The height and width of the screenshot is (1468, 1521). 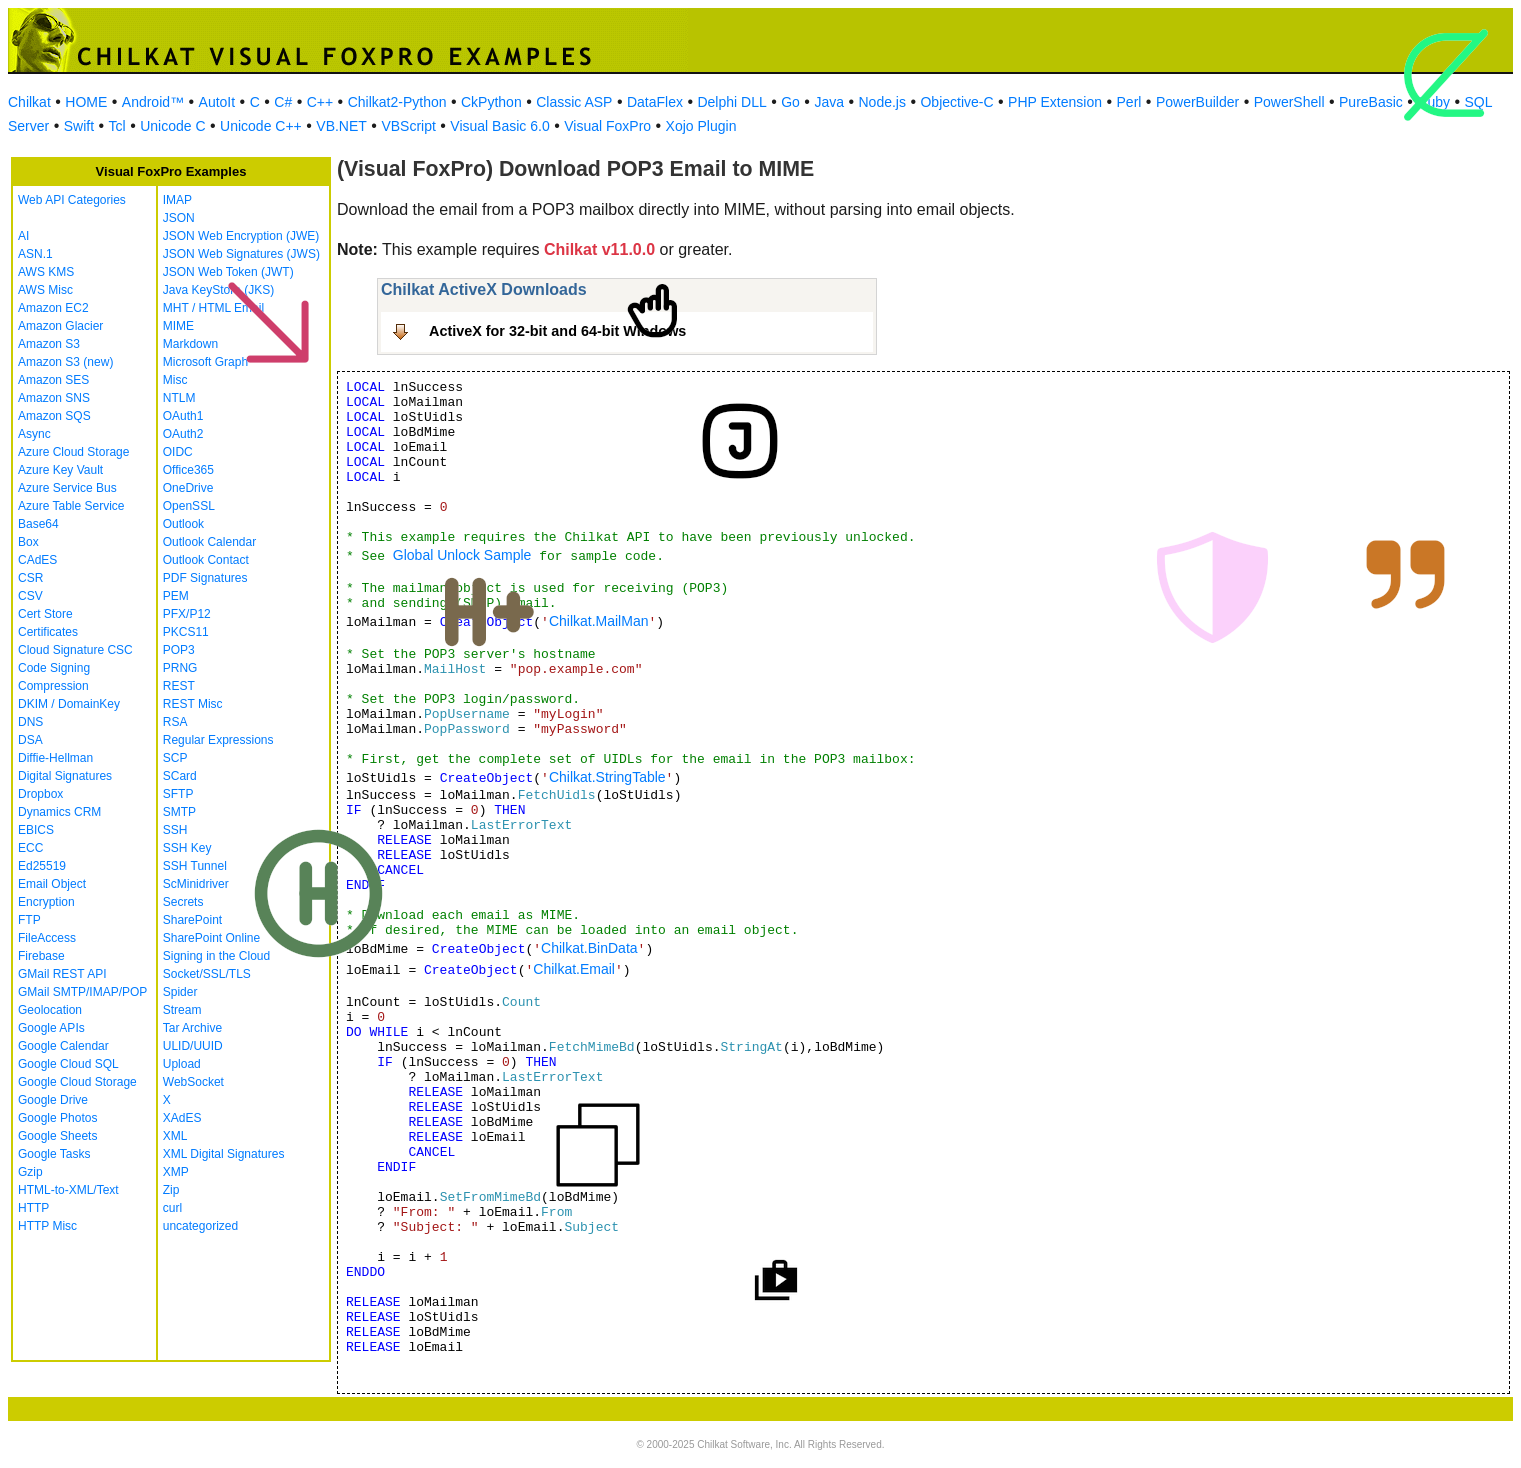 What do you see at coordinates (318, 893) in the screenshot?
I see `locate nearby hospitals or medical facilities` at bounding box center [318, 893].